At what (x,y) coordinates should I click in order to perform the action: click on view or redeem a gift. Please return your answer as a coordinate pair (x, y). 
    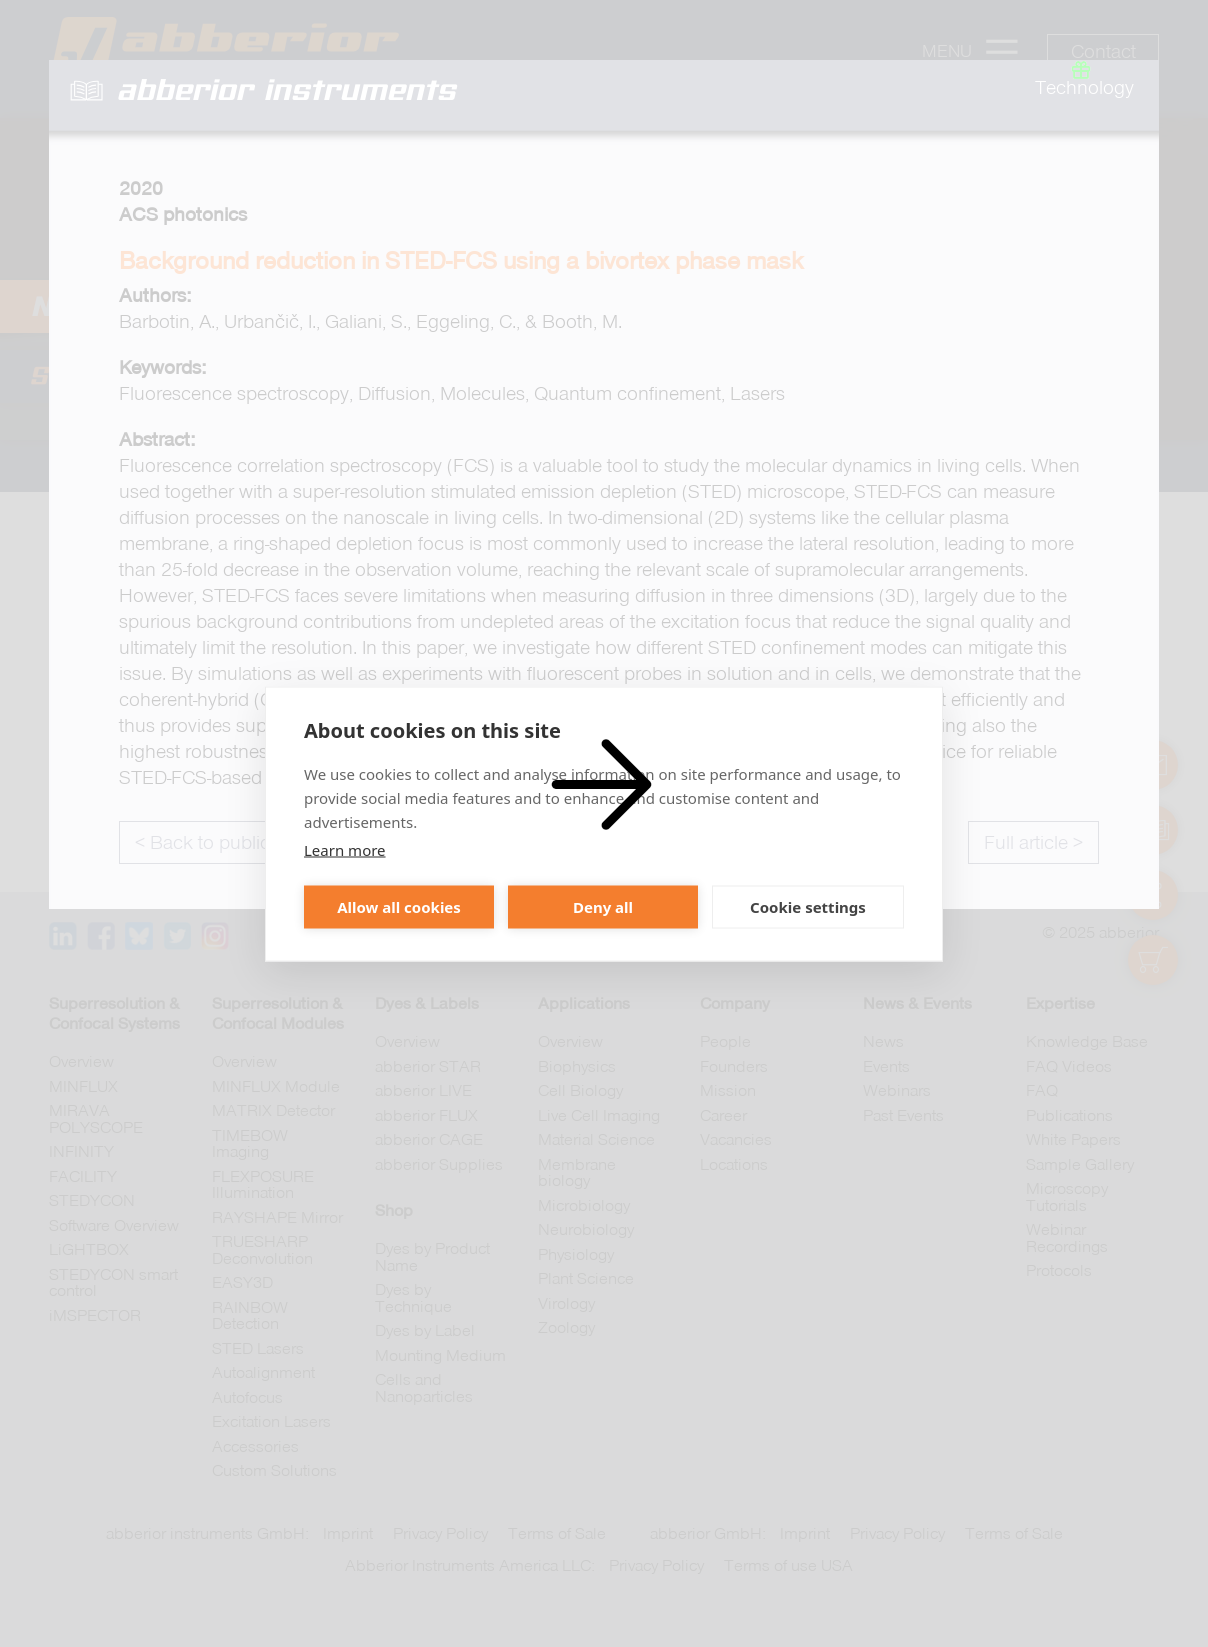
    Looking at the image, I should click on (1081, 71).